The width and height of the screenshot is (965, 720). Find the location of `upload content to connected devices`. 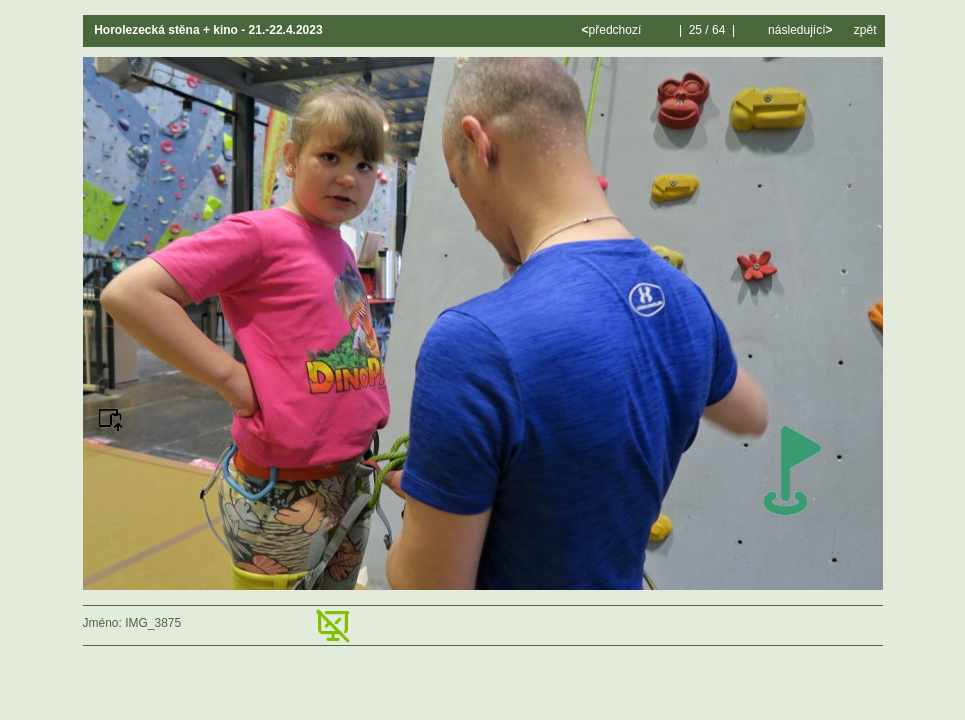

upload content to connected devices is located at coordinates (110, 419).